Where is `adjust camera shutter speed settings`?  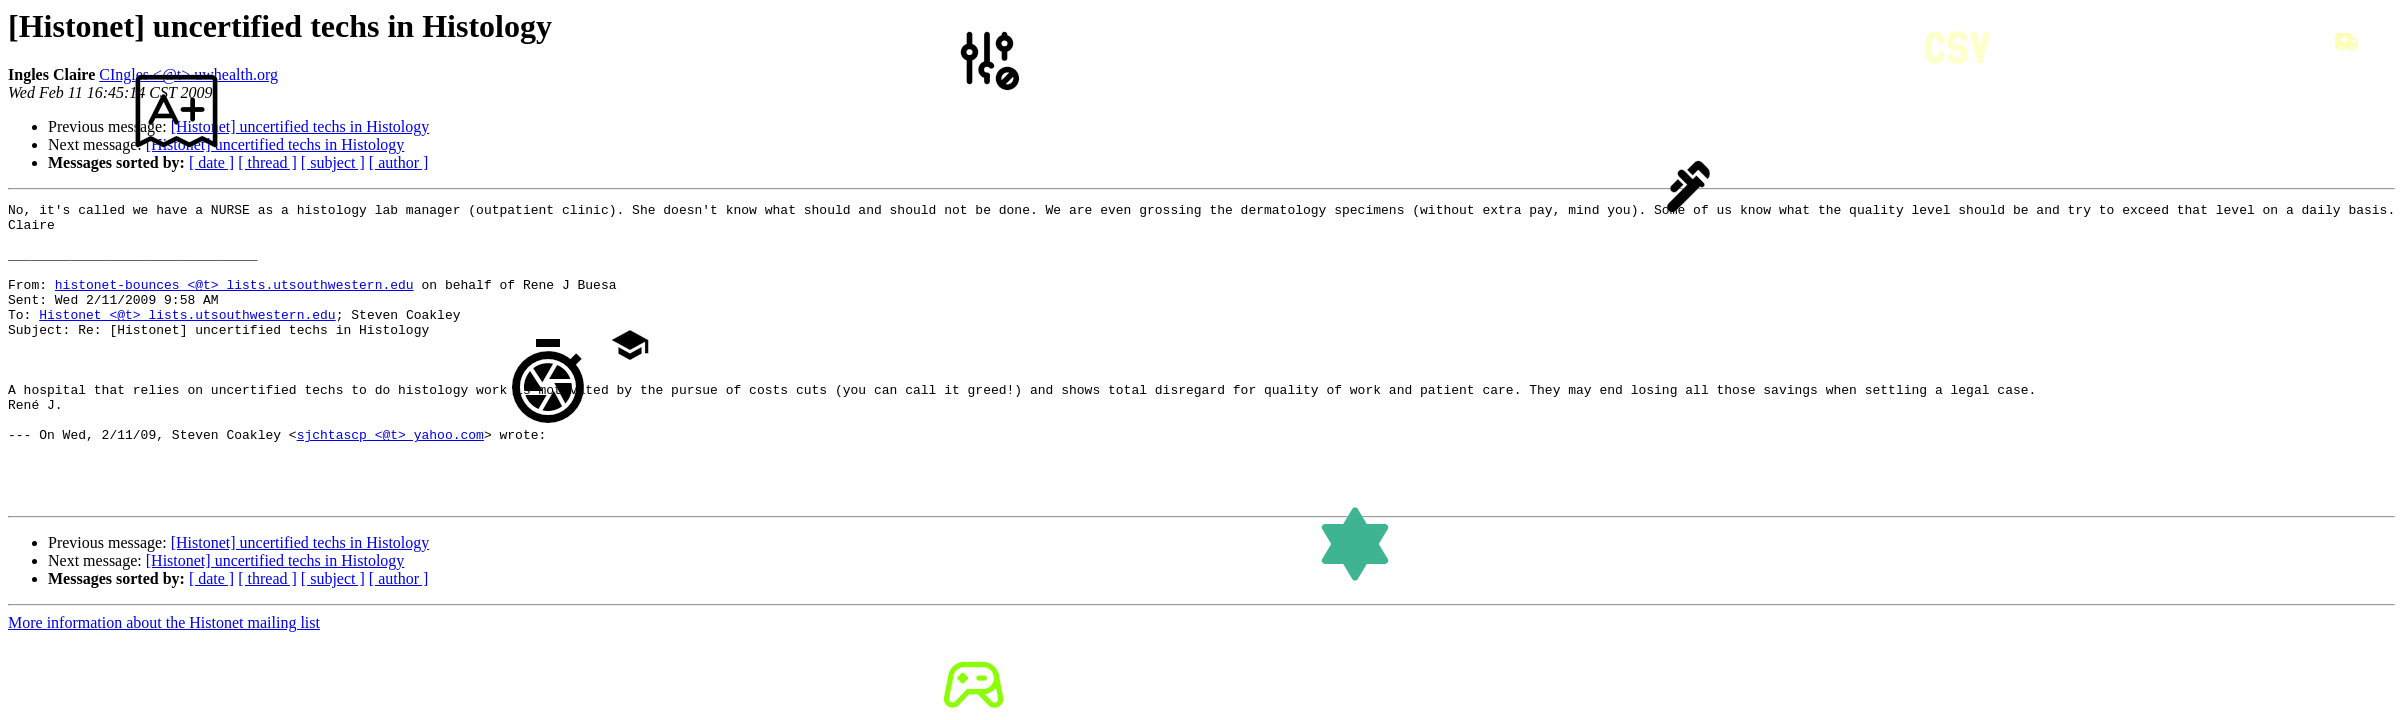 adjust camera shutter speed settings is located at coordinates (548, 383).